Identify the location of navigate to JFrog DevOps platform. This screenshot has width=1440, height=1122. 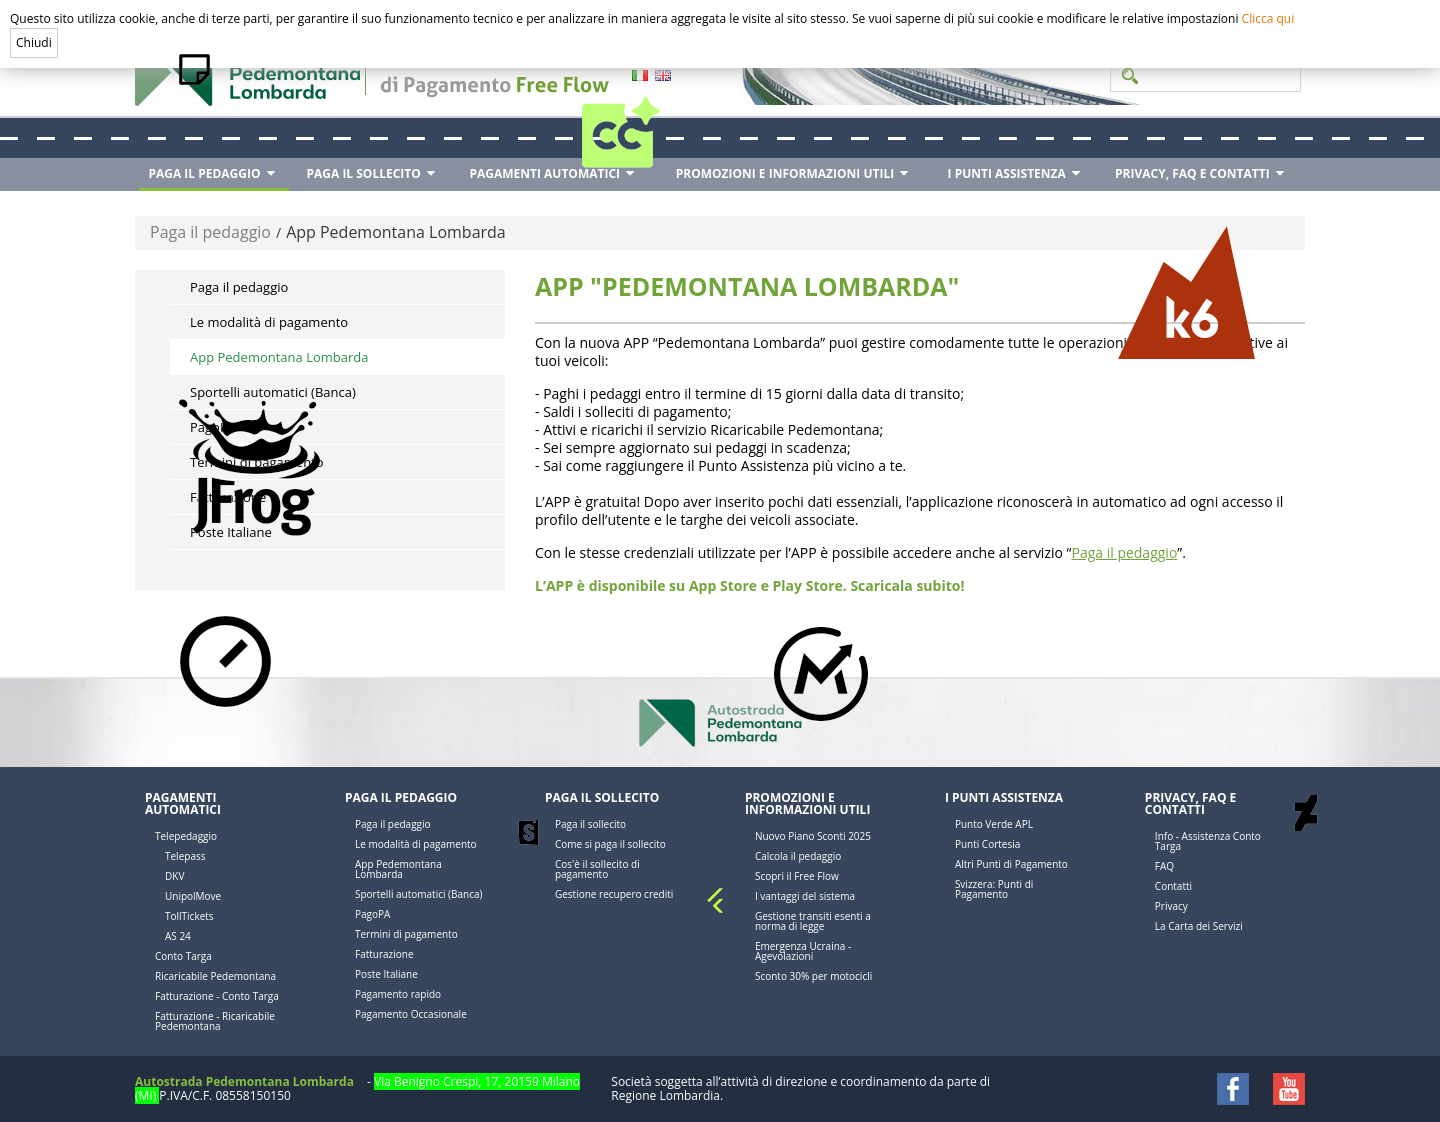
(249, 467).